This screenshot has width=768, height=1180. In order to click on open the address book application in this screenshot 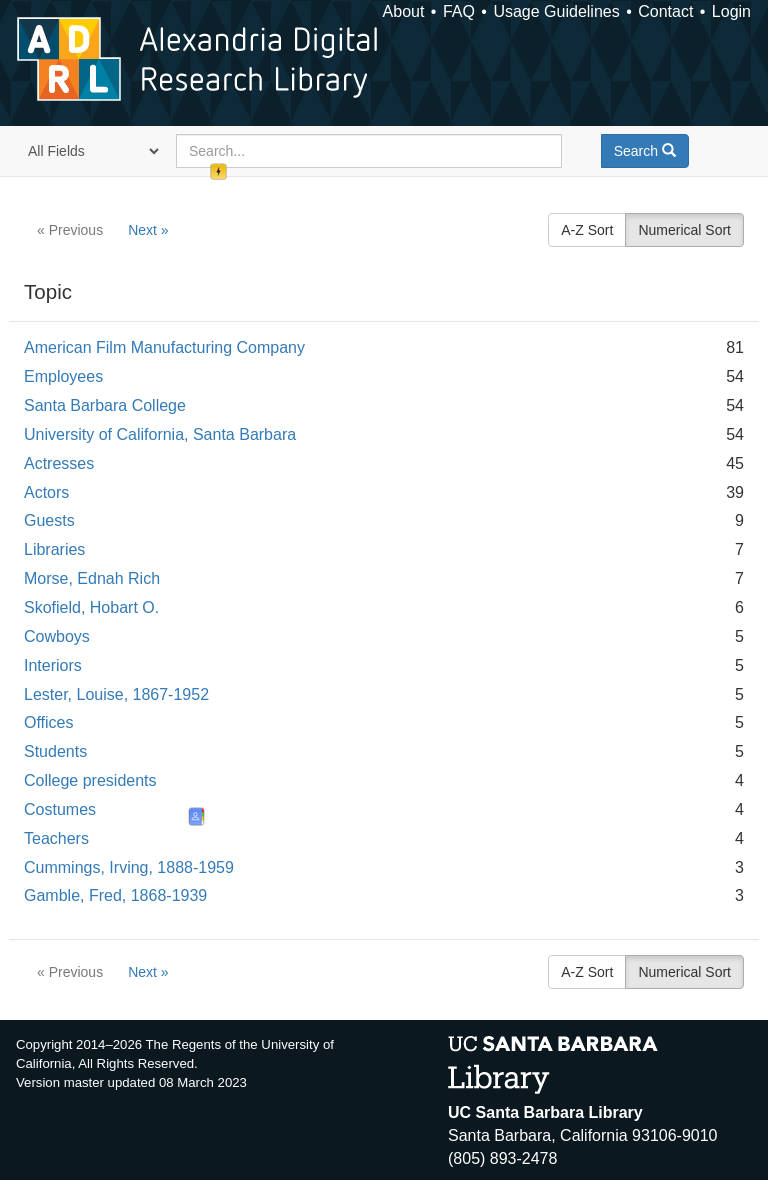, I will do `click(196, 816)`.